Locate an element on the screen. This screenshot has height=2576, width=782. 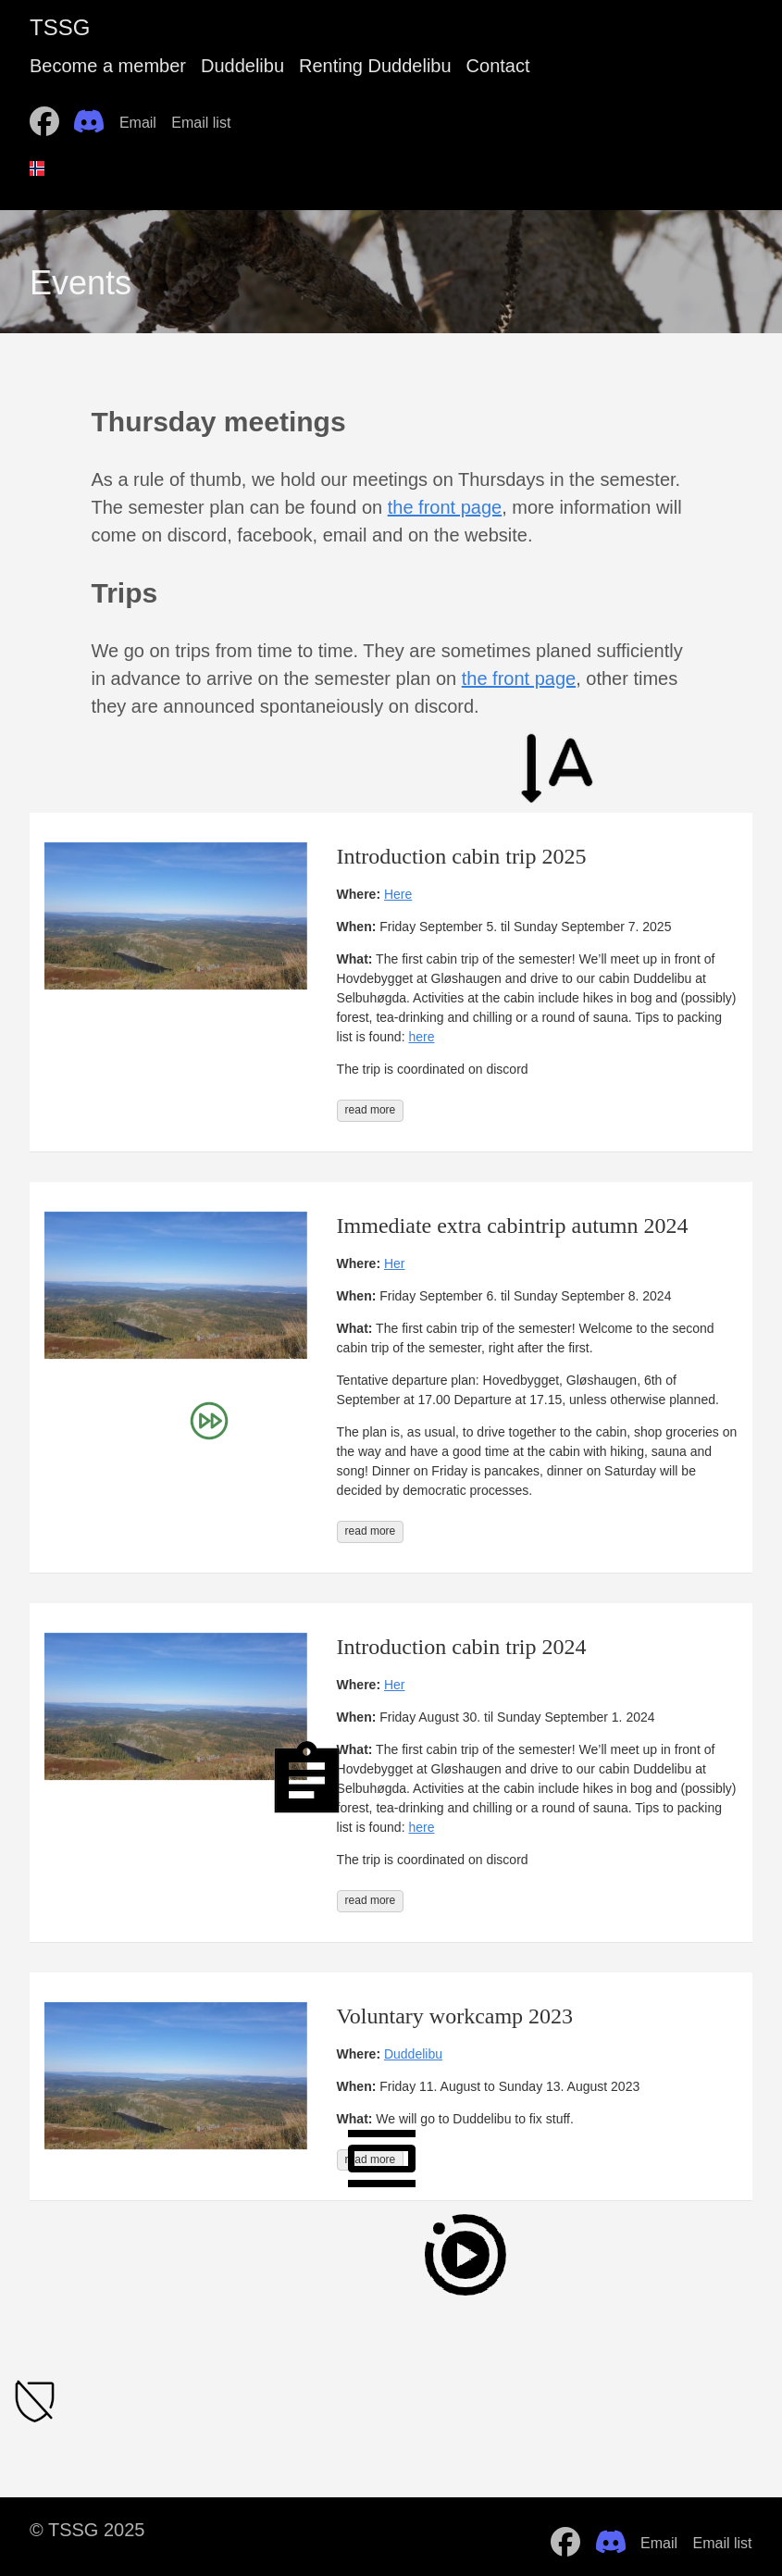
indicates disabled or inactive protection is located at coordinates (34, 2399).